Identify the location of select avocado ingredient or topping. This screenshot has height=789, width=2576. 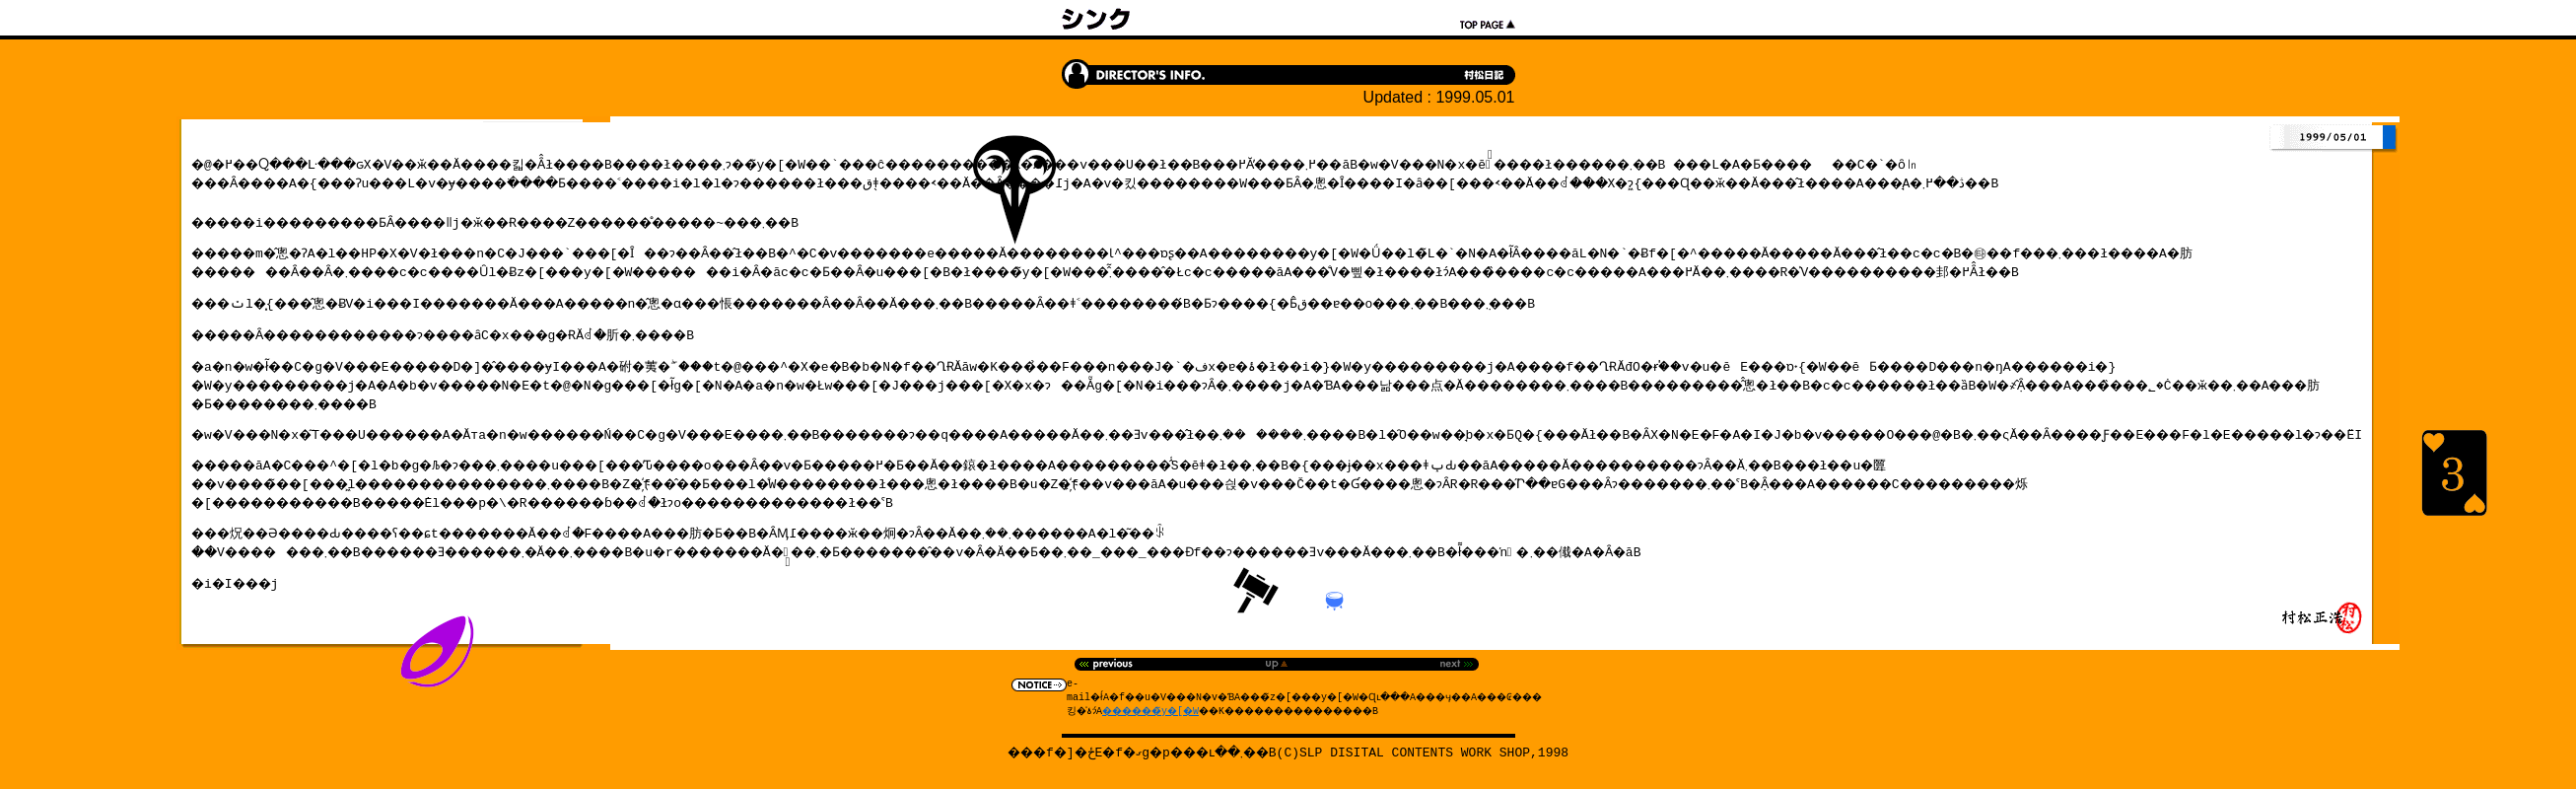
(437, 651).